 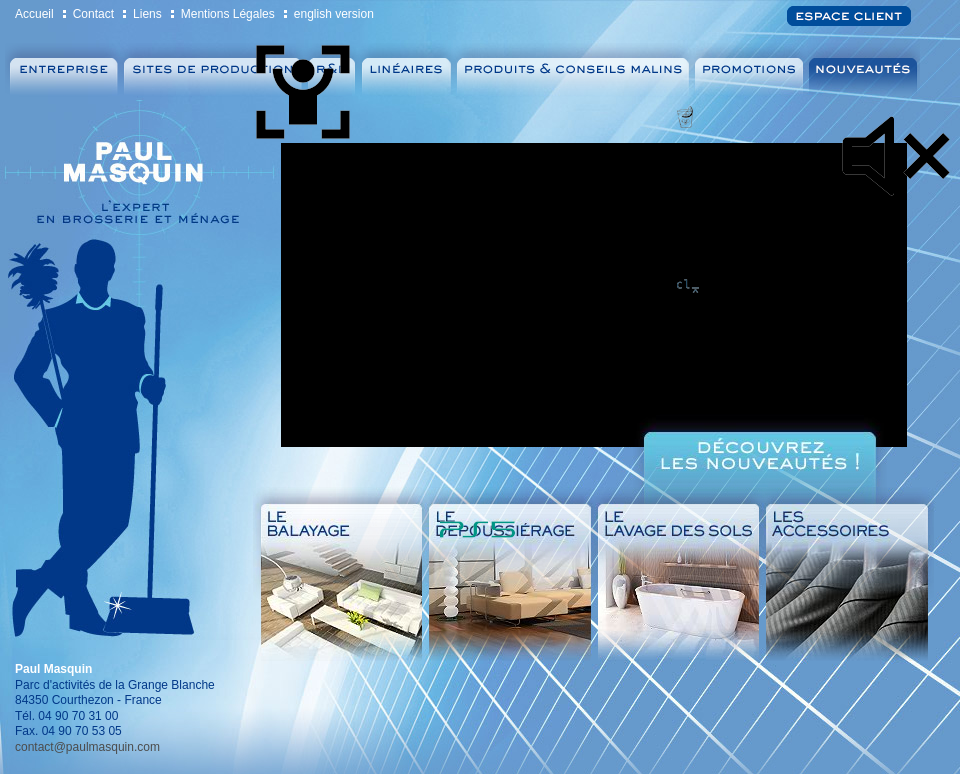 I want to click on commitlint logo - a tool for linting commit messages, so click(x=688, y=286).